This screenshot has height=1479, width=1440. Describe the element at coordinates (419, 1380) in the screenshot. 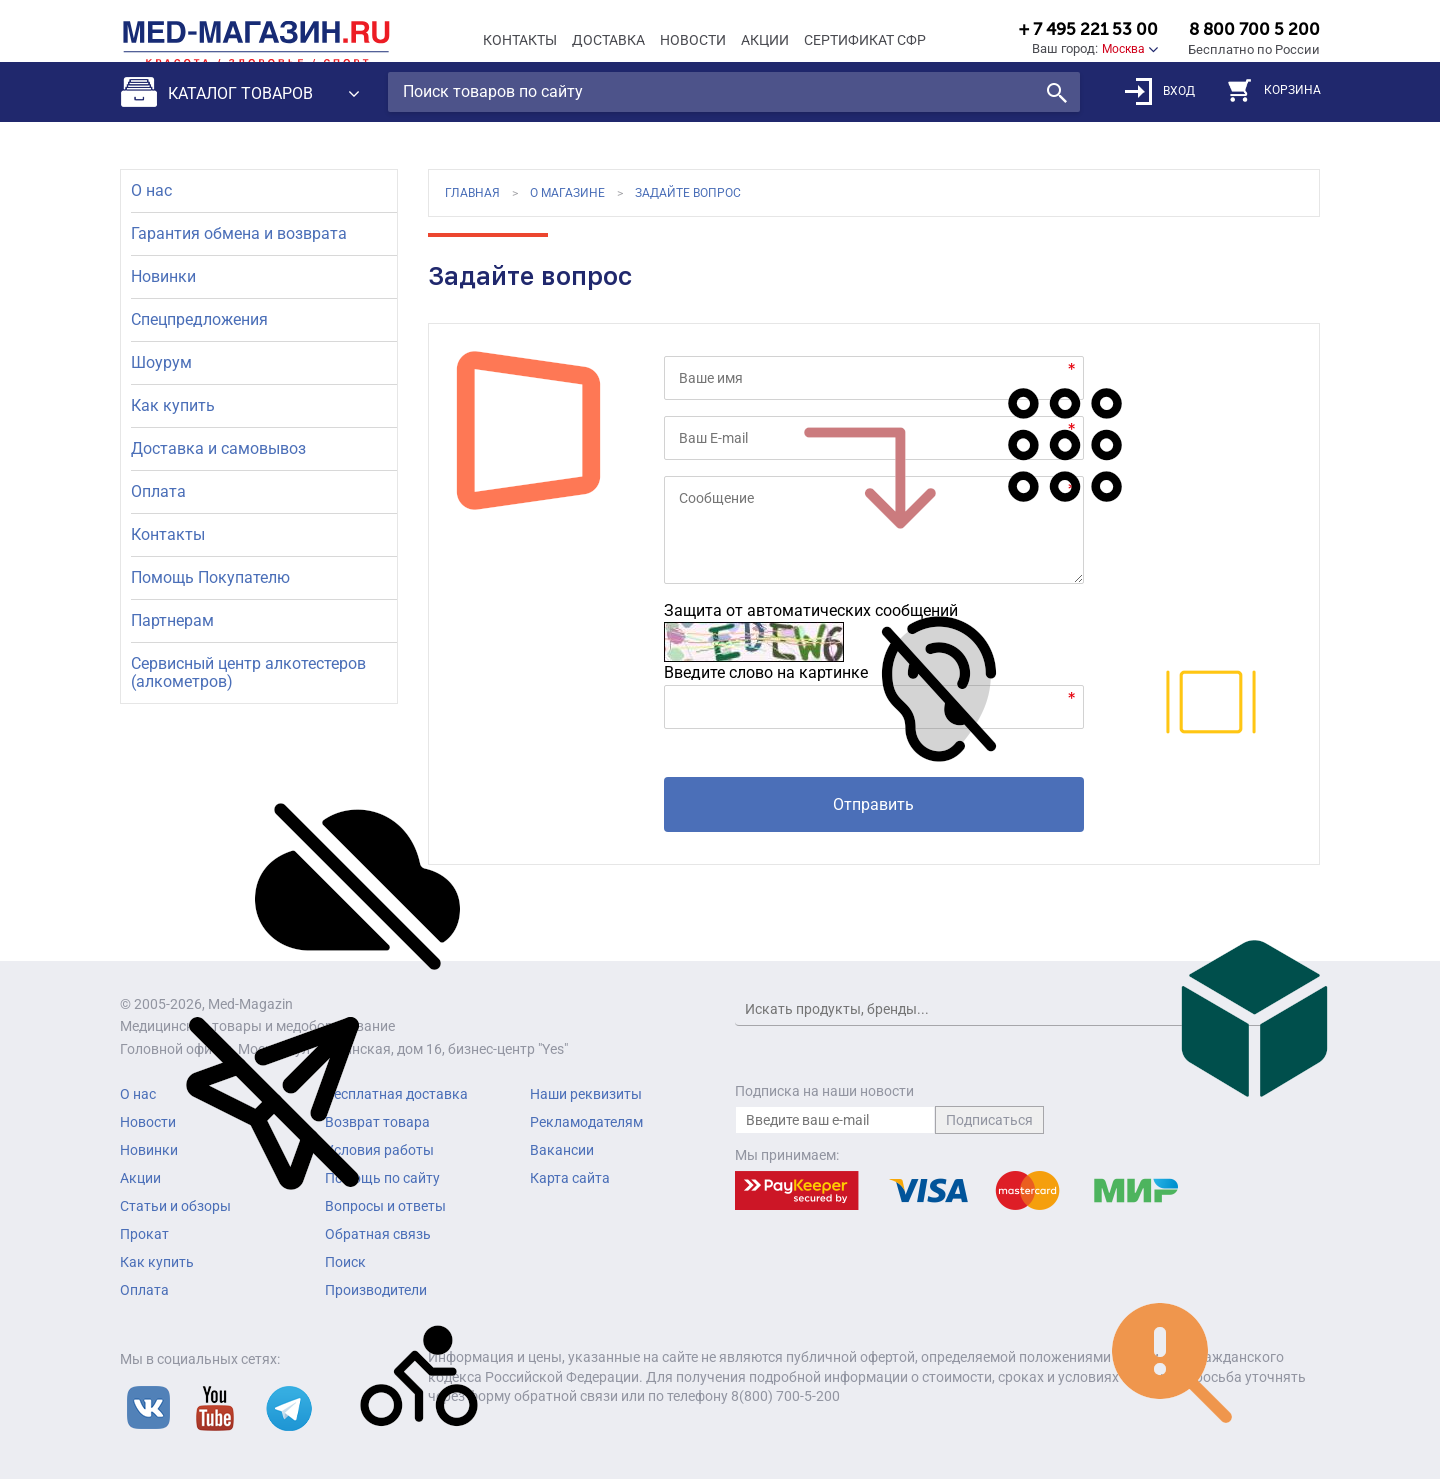

I see `access bike rental or cycling options` at that location.